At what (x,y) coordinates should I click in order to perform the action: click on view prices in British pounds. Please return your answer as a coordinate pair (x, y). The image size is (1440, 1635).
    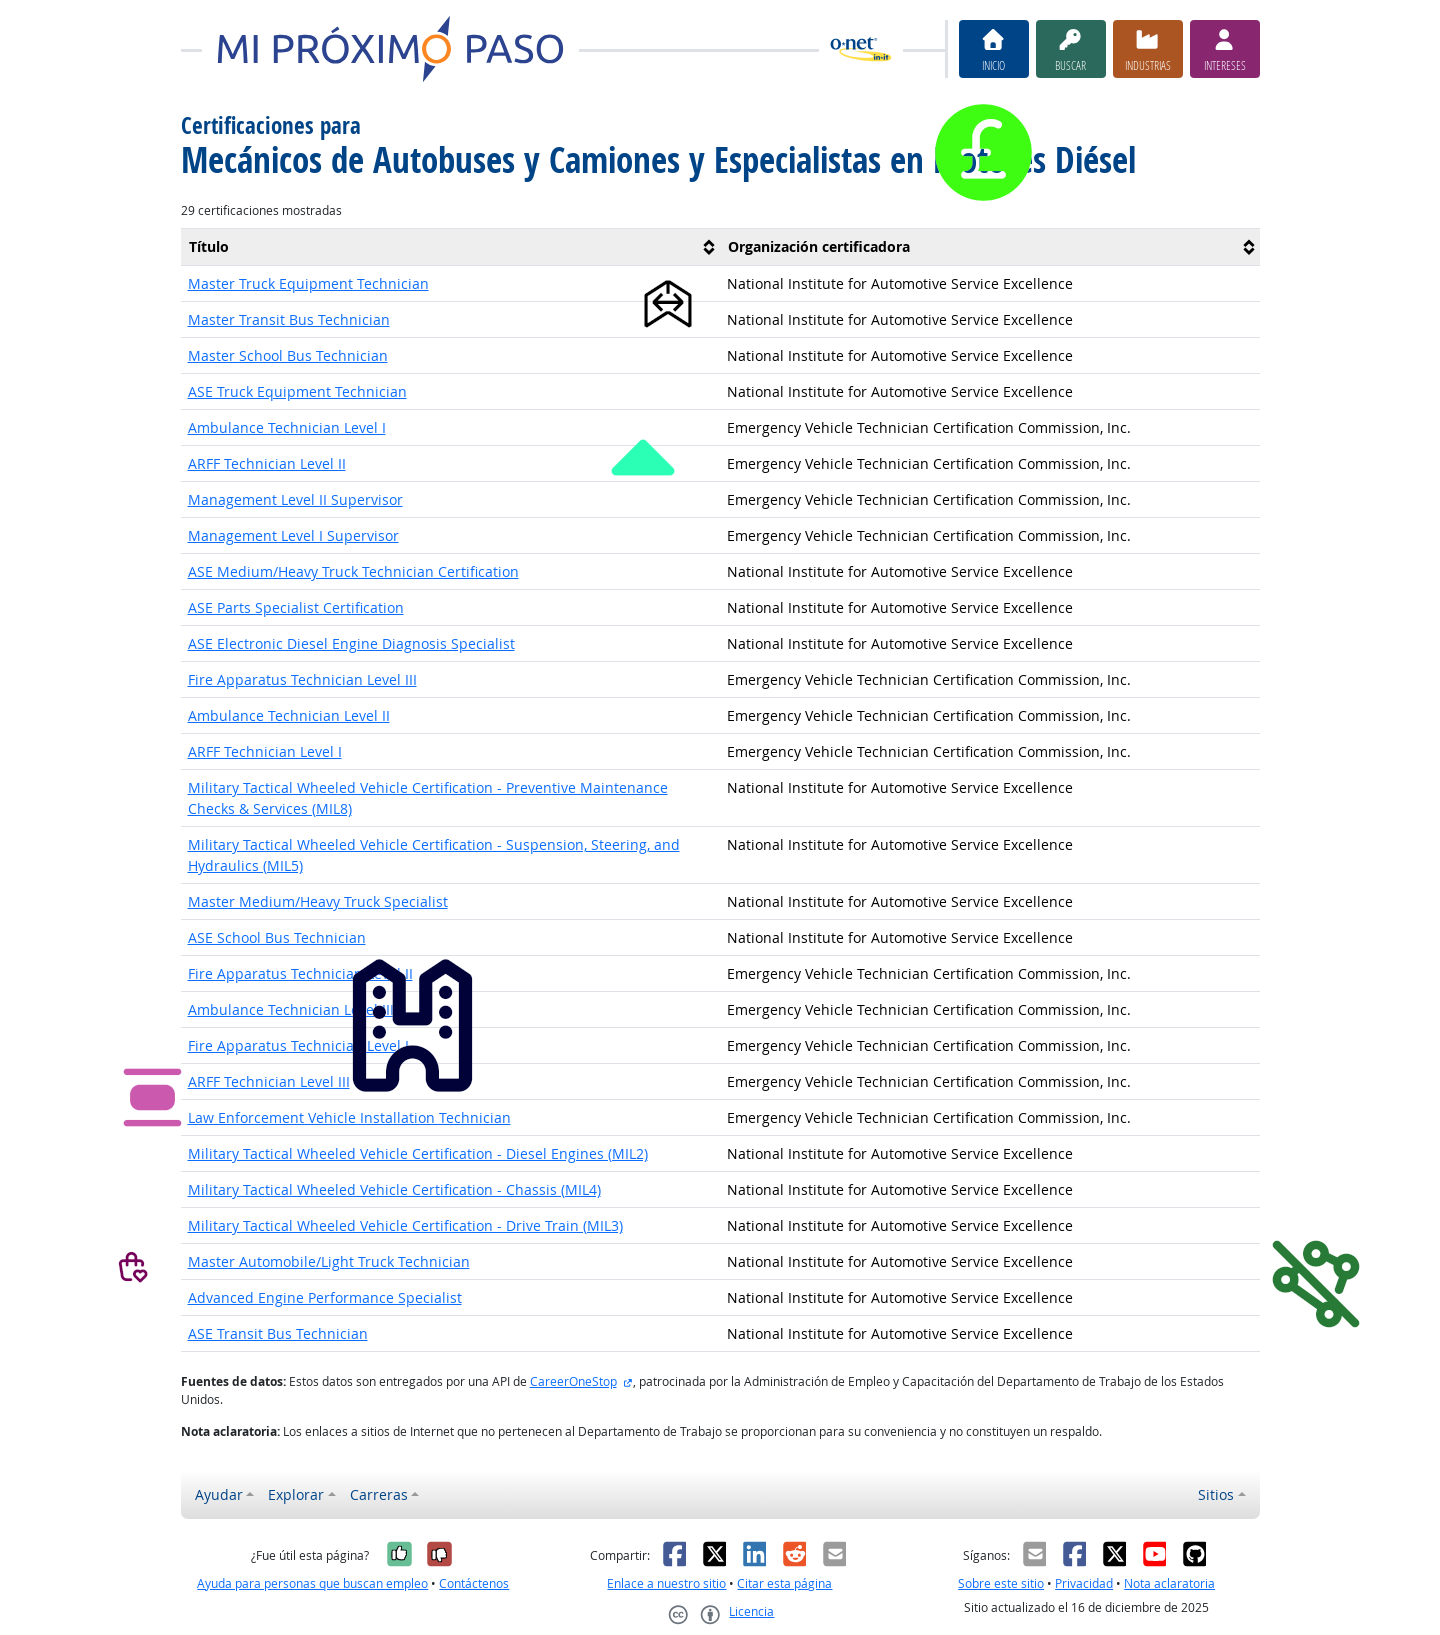
    Looking at the image, I should click on (983, 152).